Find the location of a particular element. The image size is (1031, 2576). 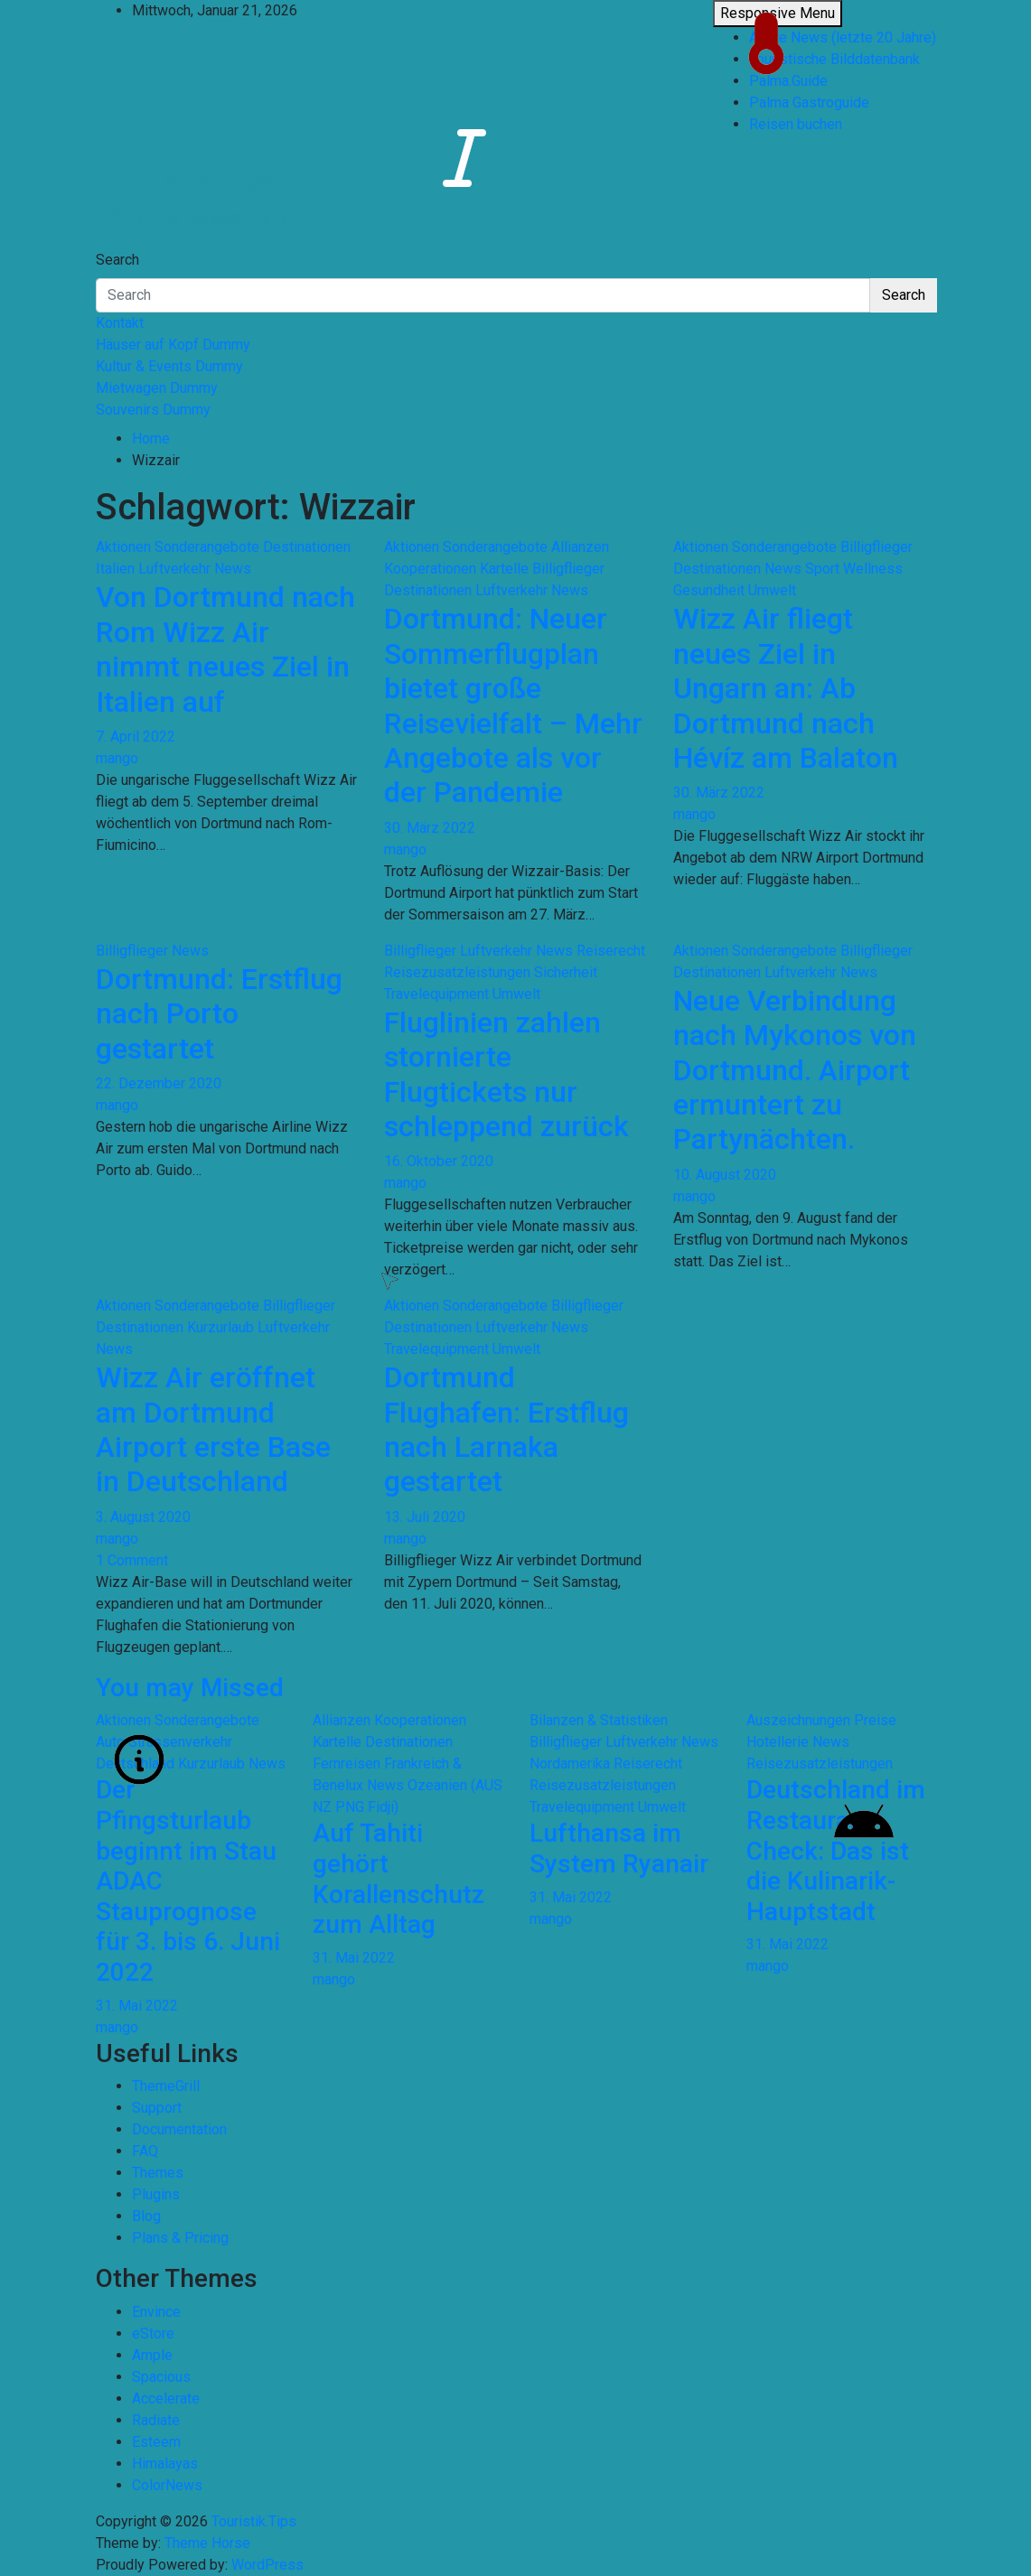

indicates freezing or lowest temperature setting is located at coordinates (766, 43).